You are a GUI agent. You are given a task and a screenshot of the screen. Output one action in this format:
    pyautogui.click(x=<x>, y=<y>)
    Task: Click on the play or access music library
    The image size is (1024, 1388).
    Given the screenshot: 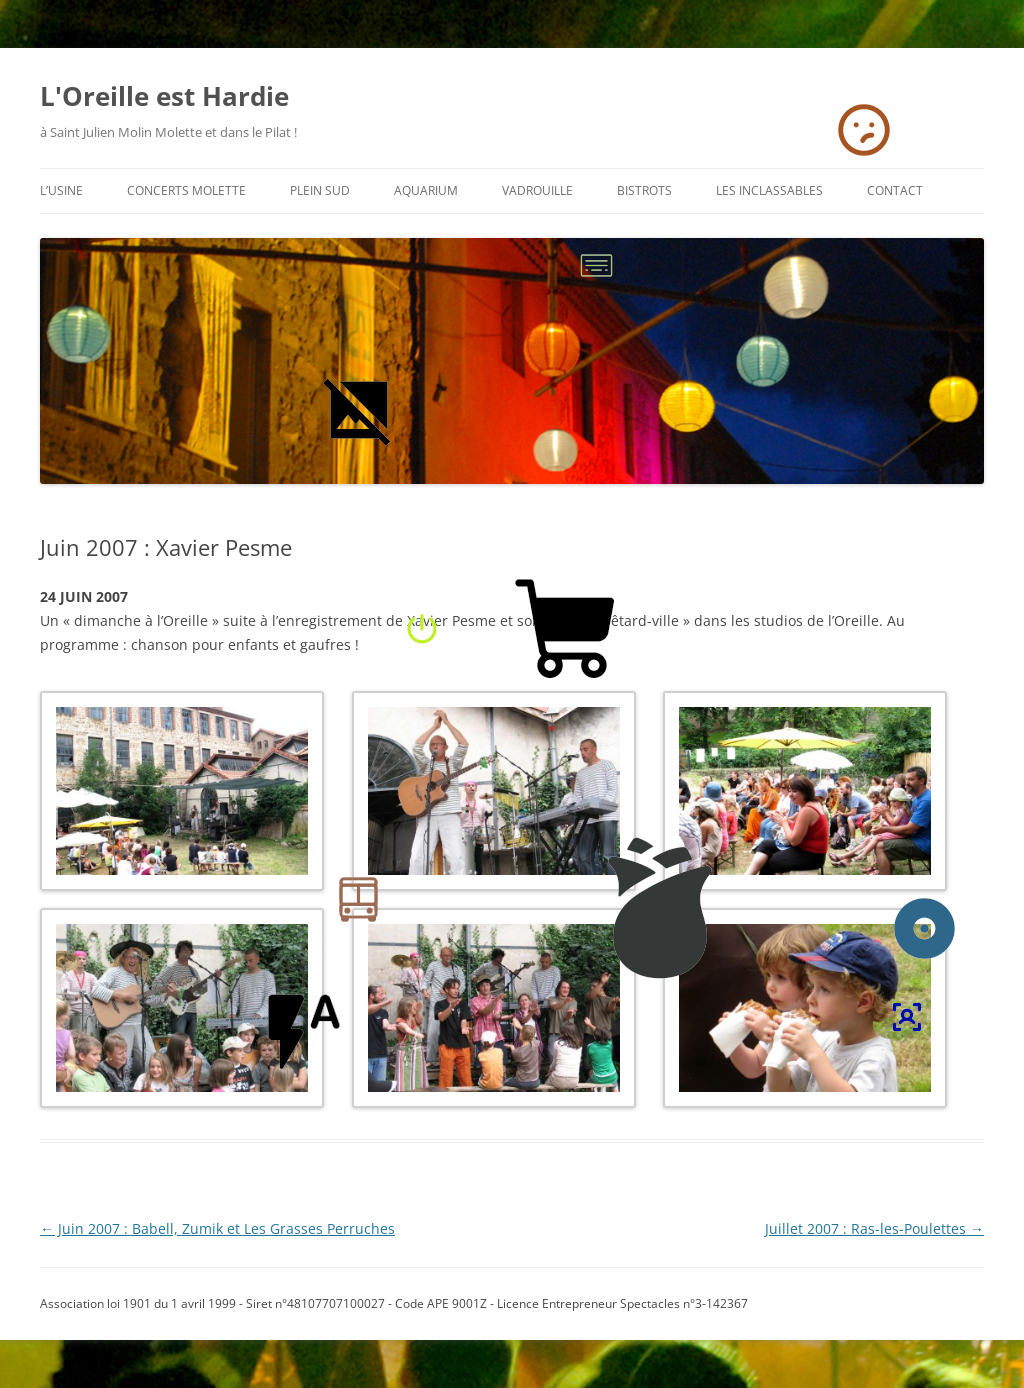 What is the action you would take?
    pyautogui.click(x=924, y=928)
    